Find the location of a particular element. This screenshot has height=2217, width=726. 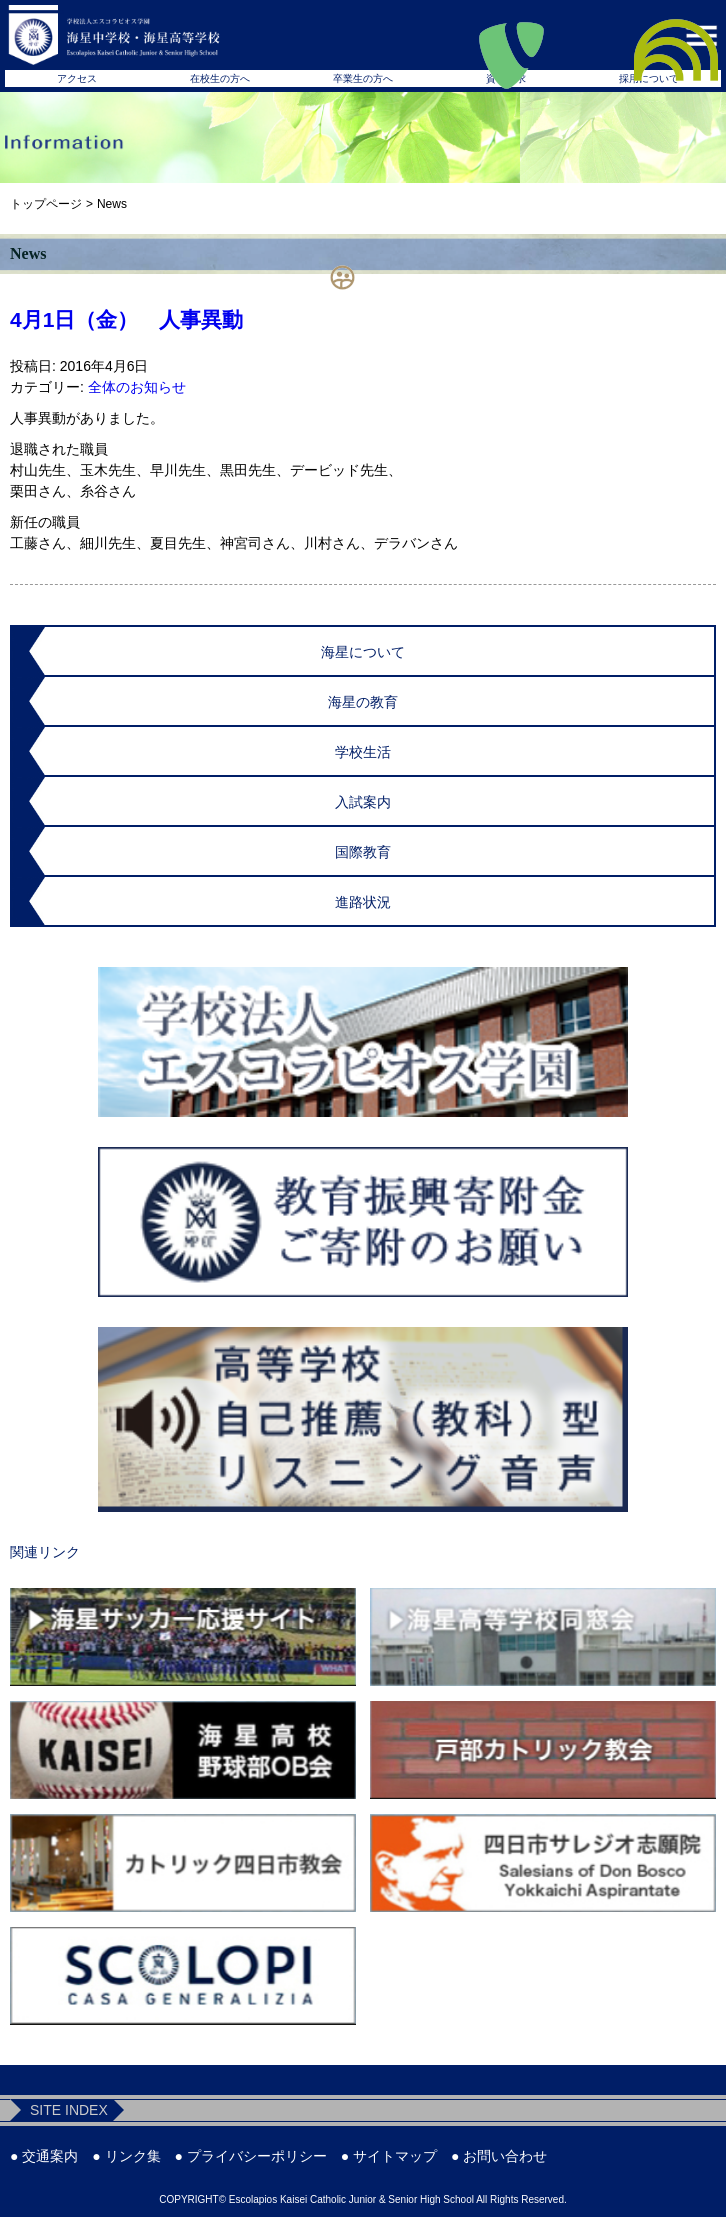

open NotebookLM app is located at coordinates (676, 50).